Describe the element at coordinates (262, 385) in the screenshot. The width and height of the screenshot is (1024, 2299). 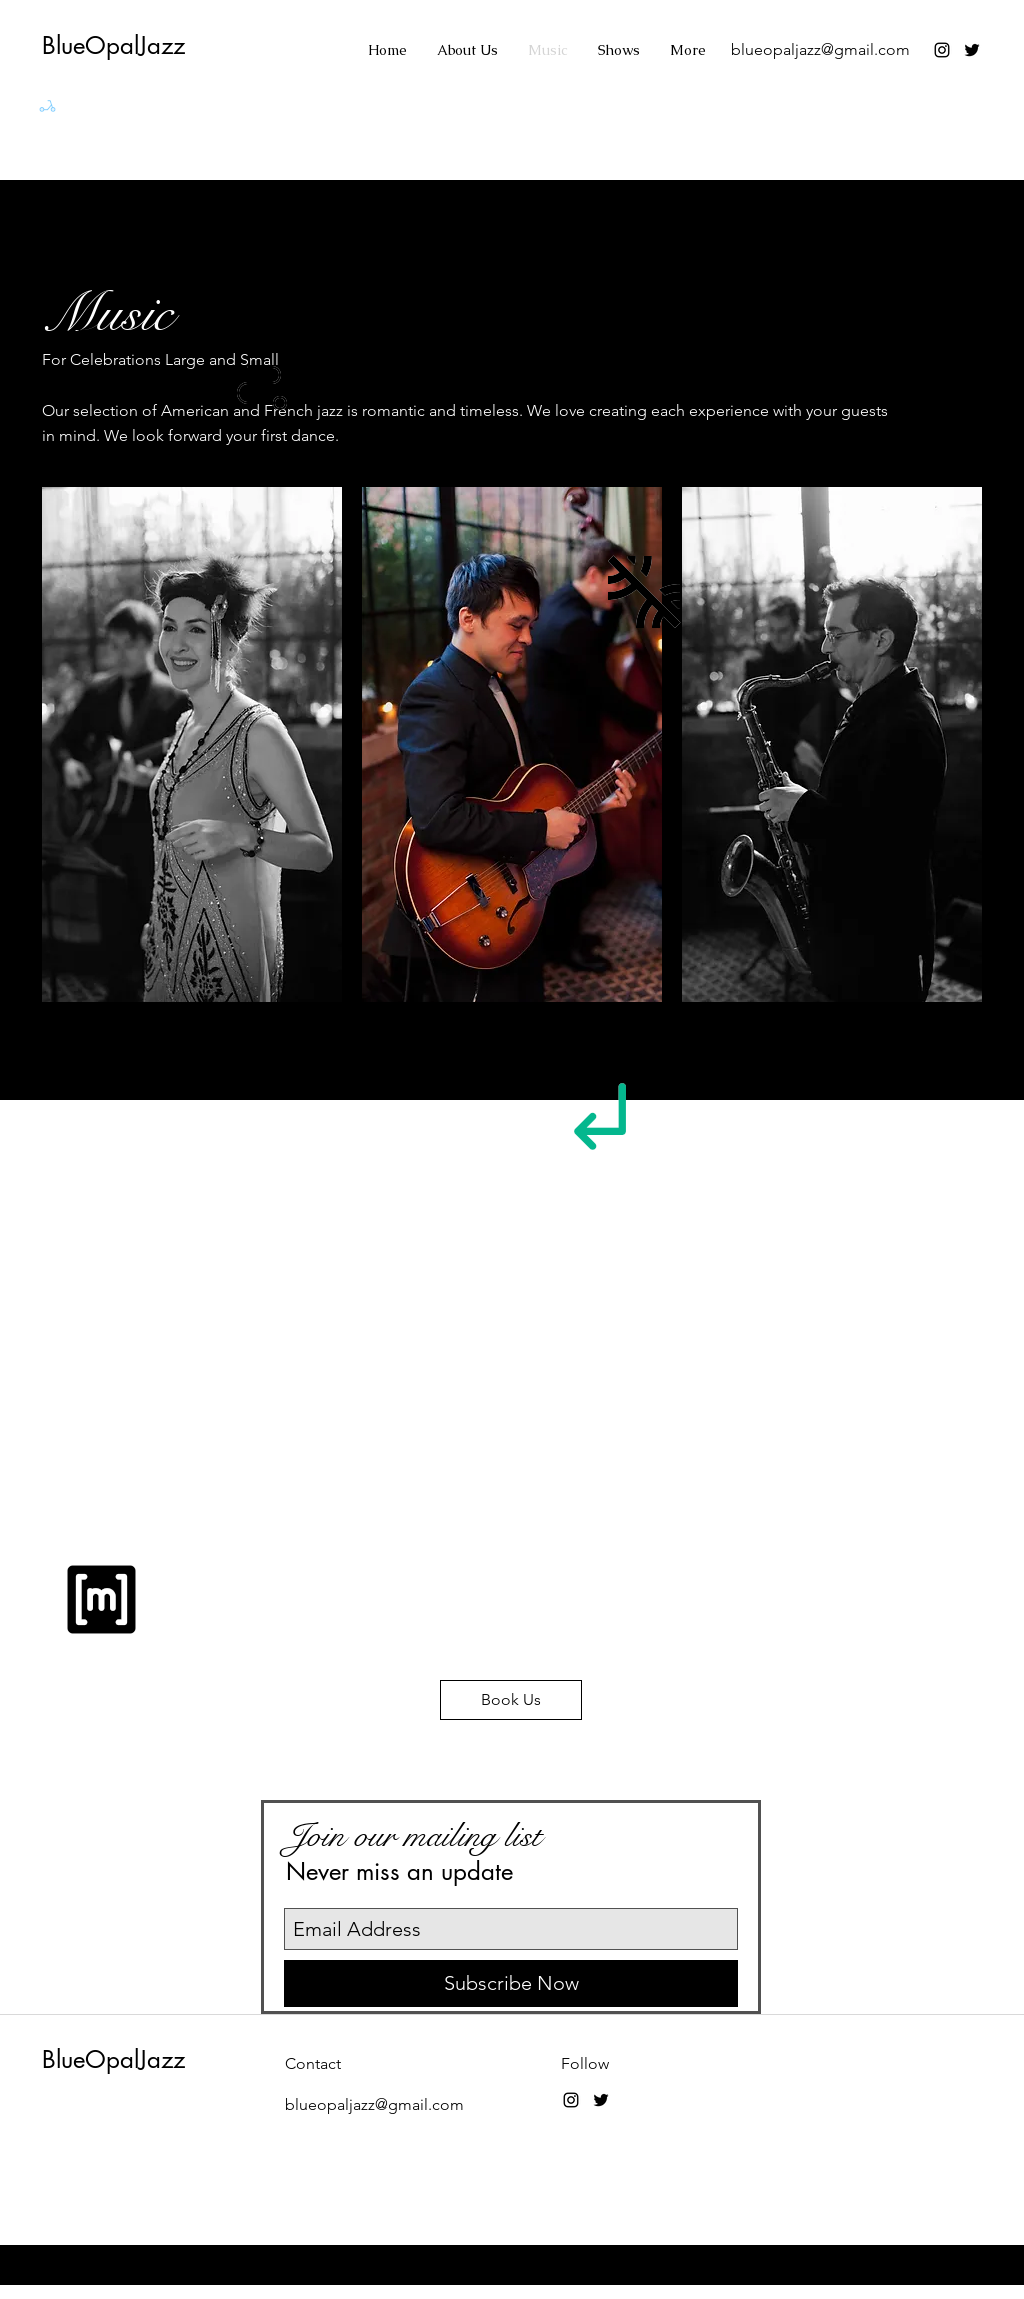
I see `view route or navigation path` at that location.